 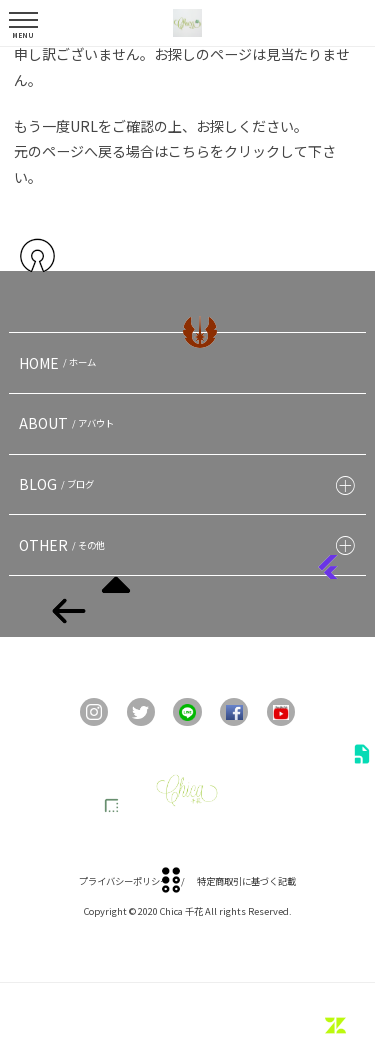 What do you see at coordinates (171, 880) in the screenshot?
I see `enable braille accessibility features` at bounding box center [171, 880].